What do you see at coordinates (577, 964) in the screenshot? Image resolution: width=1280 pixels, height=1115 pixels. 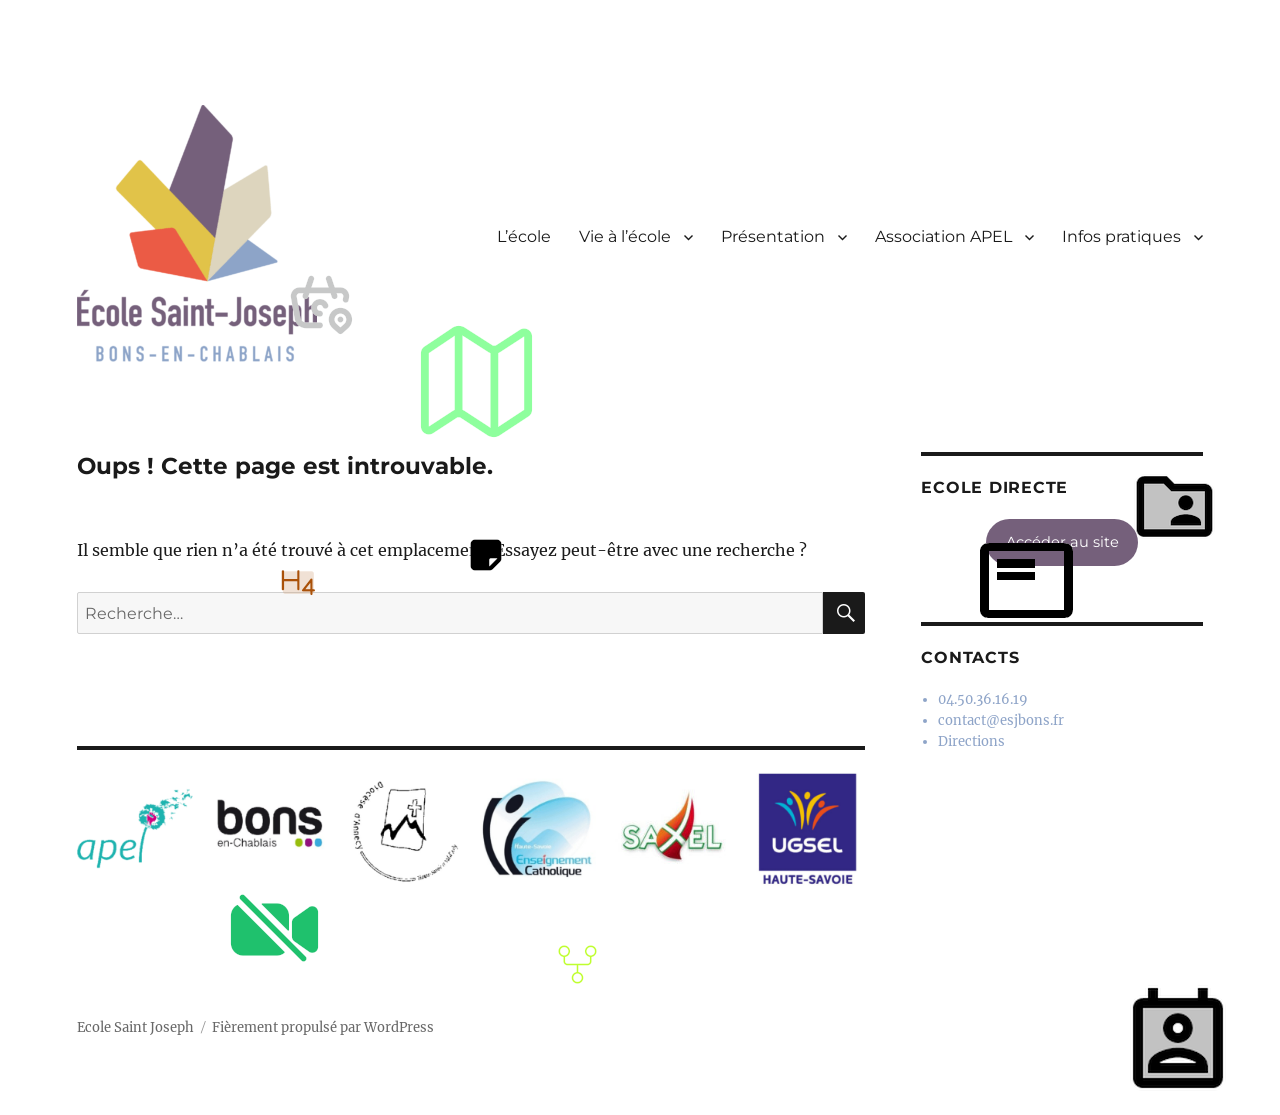 I see `fork a repository or branch` at bounding box center [577, 964].